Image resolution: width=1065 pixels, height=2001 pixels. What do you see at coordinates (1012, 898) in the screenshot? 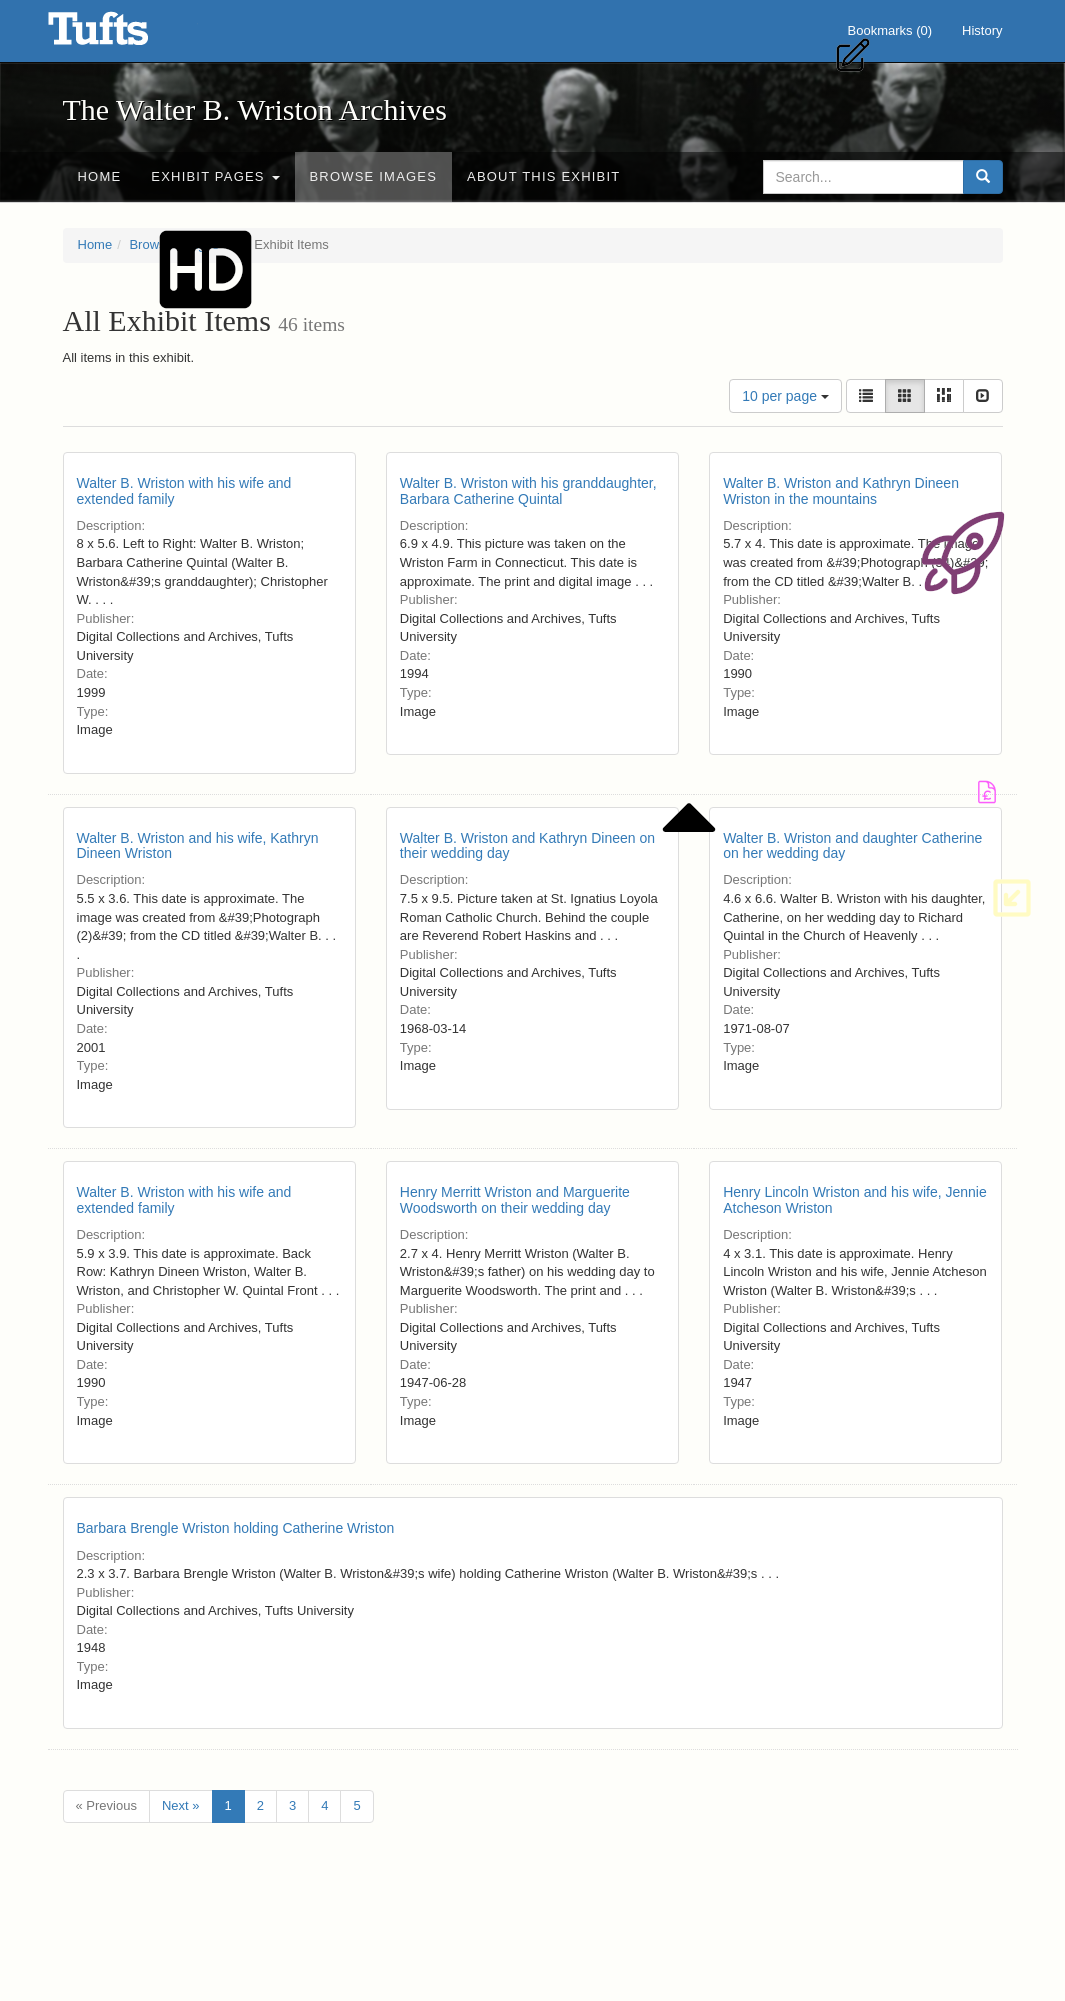
I see `navigate to bottom-left corner` at bounding box center [1012, 898].